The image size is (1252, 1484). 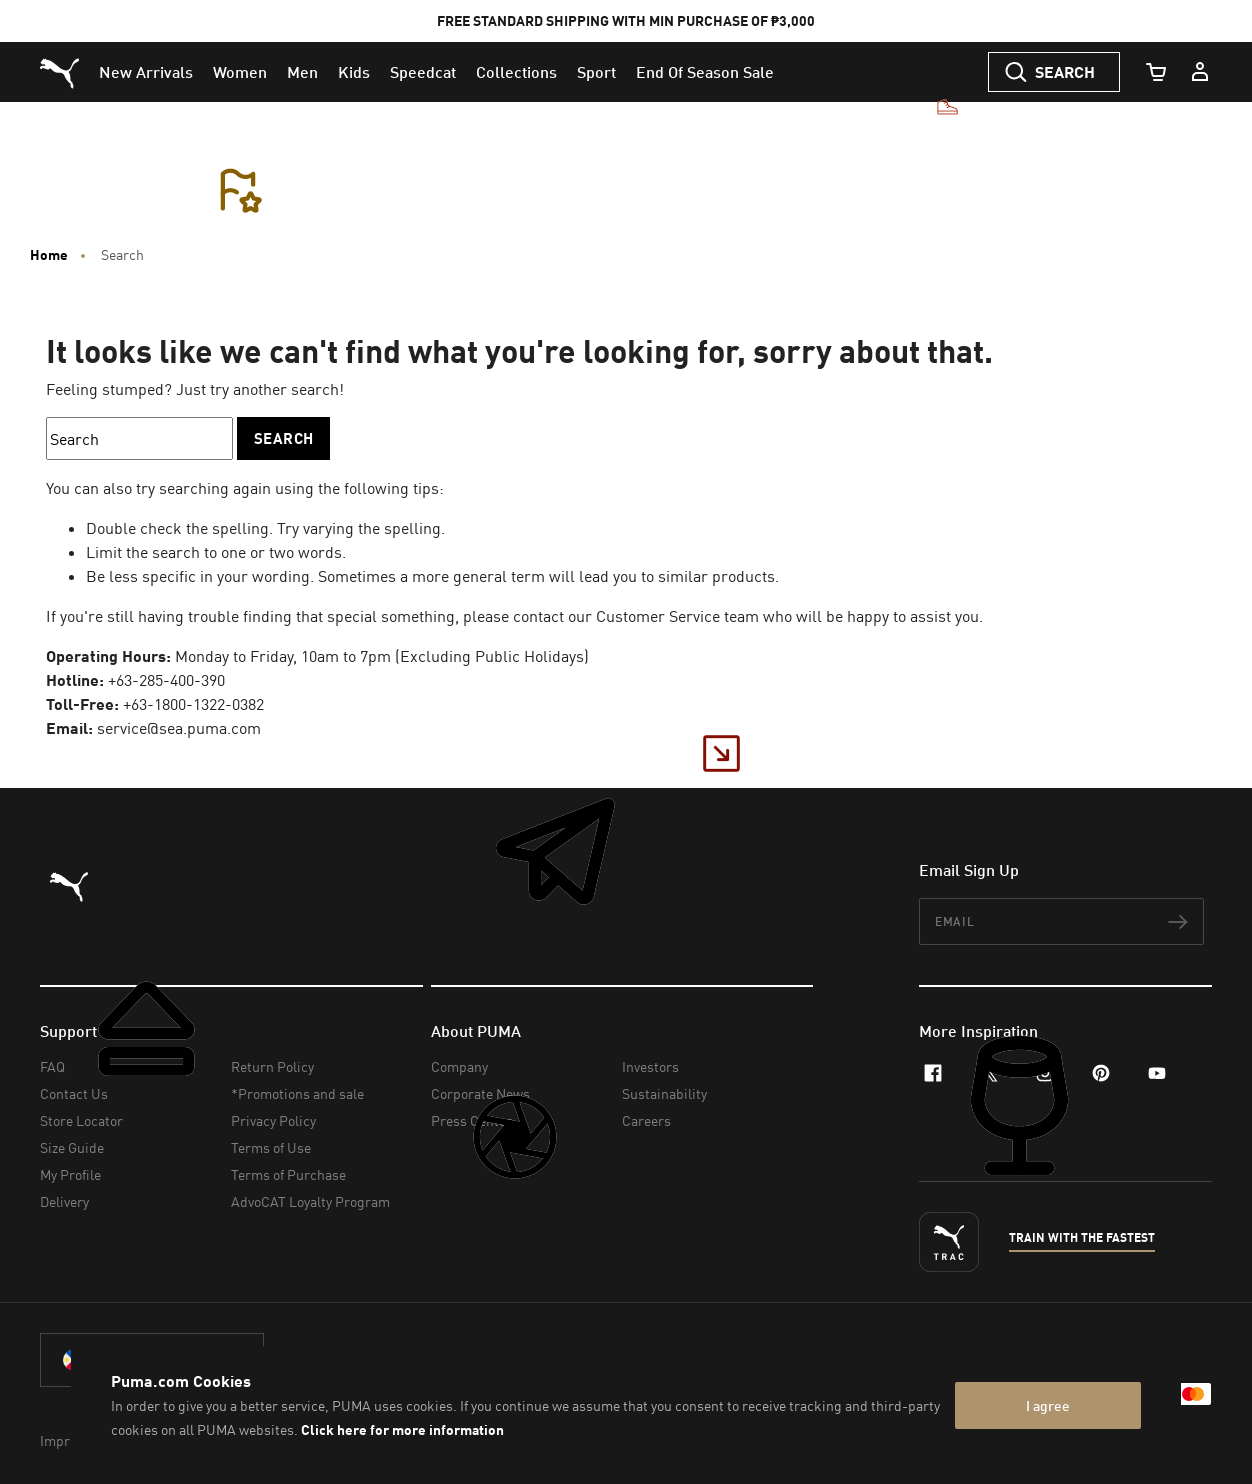 What do you see at coordinates (1019, 1105) in the screenshot?
I see `view drink or beverage options` at bounding box center [1019, 1105].